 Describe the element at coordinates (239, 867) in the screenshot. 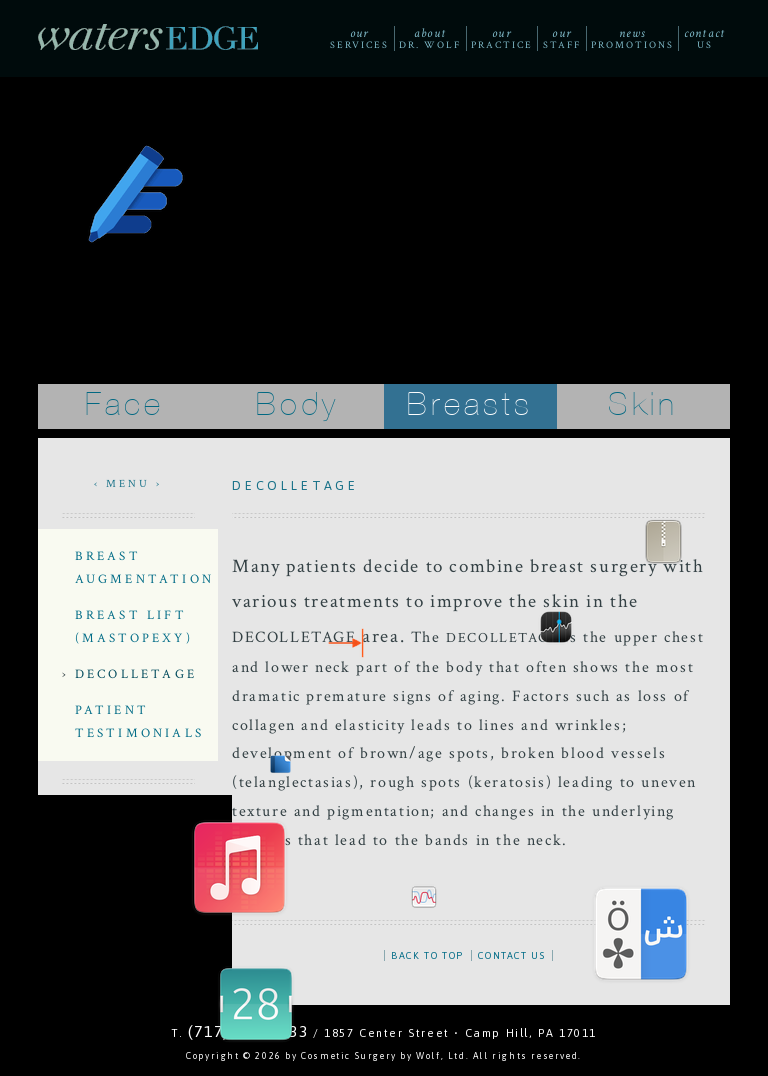

I see `open the music player app` at that location.